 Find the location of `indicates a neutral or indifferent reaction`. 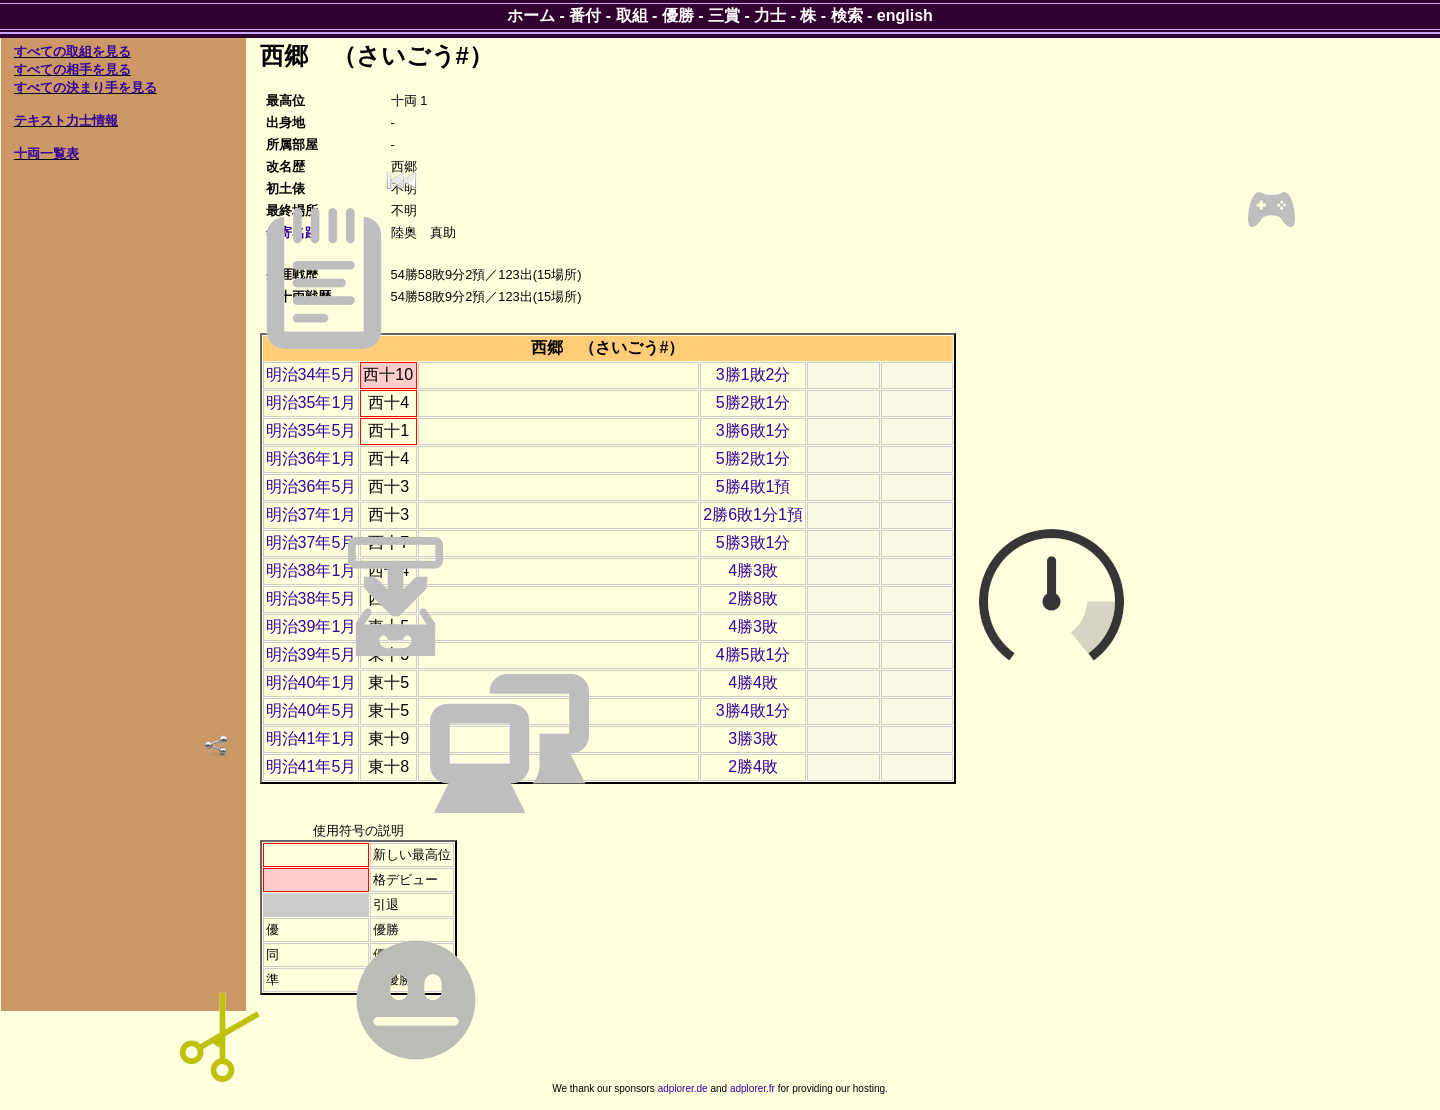

indicates a neutral or indifferent reaction is located at coordinates (416, 1000).